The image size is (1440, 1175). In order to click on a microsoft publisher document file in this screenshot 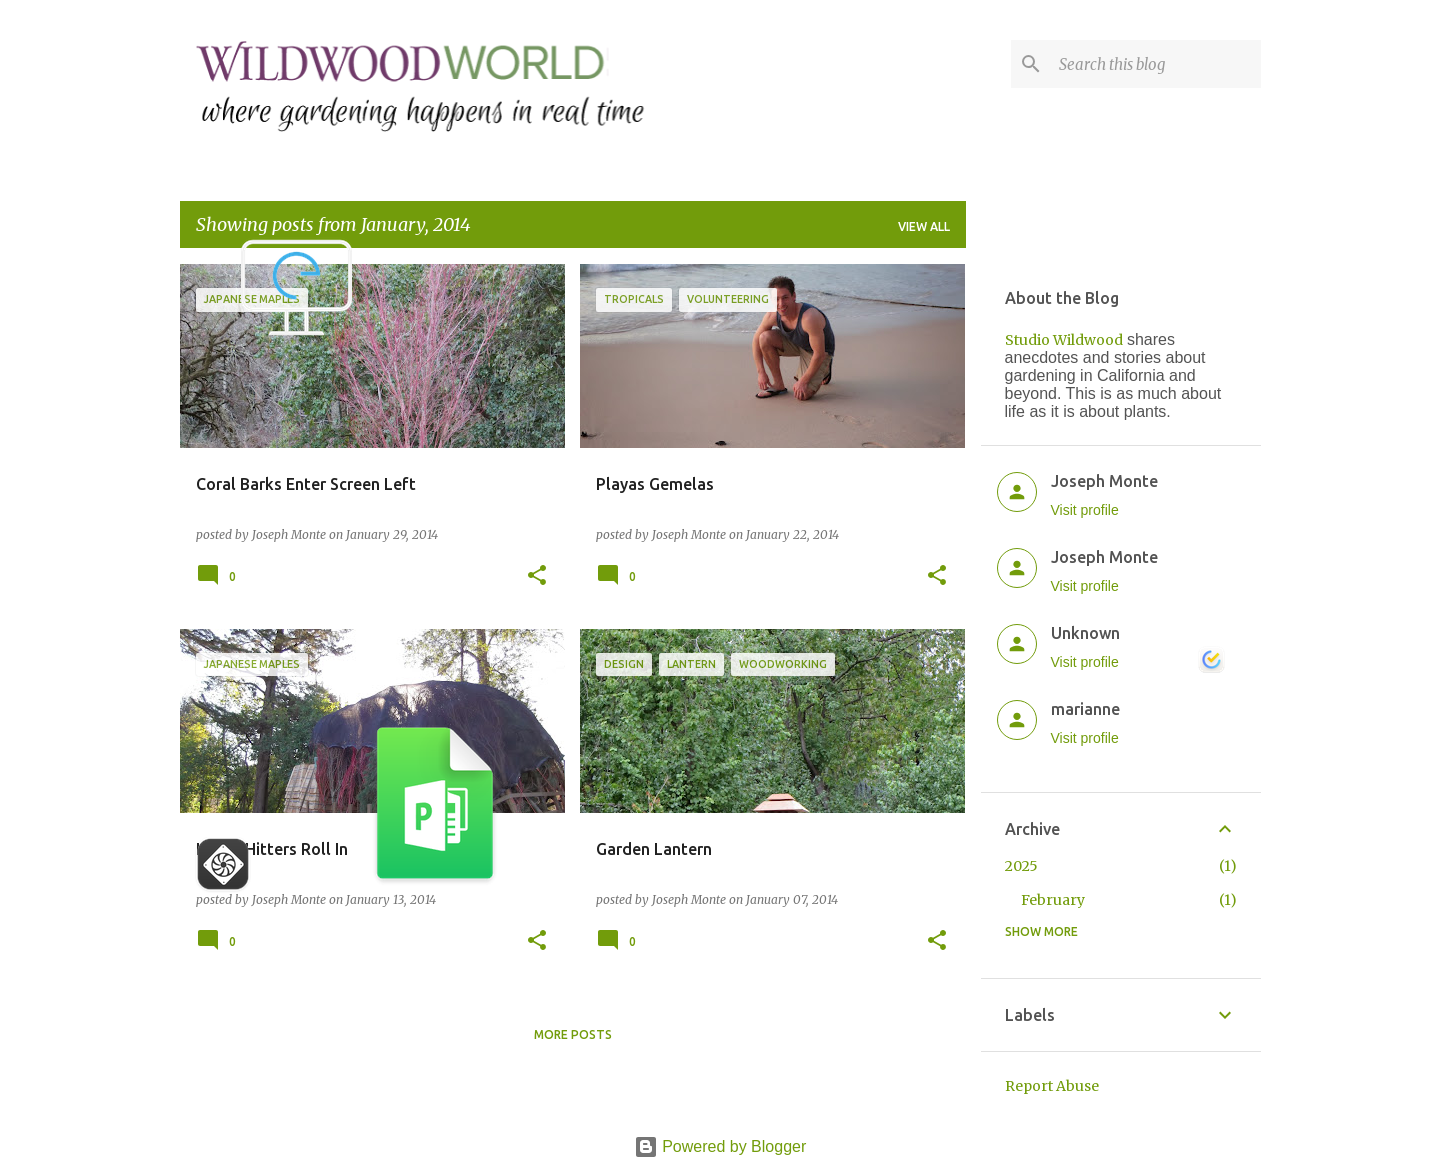, I will do `click(435, 803)`.